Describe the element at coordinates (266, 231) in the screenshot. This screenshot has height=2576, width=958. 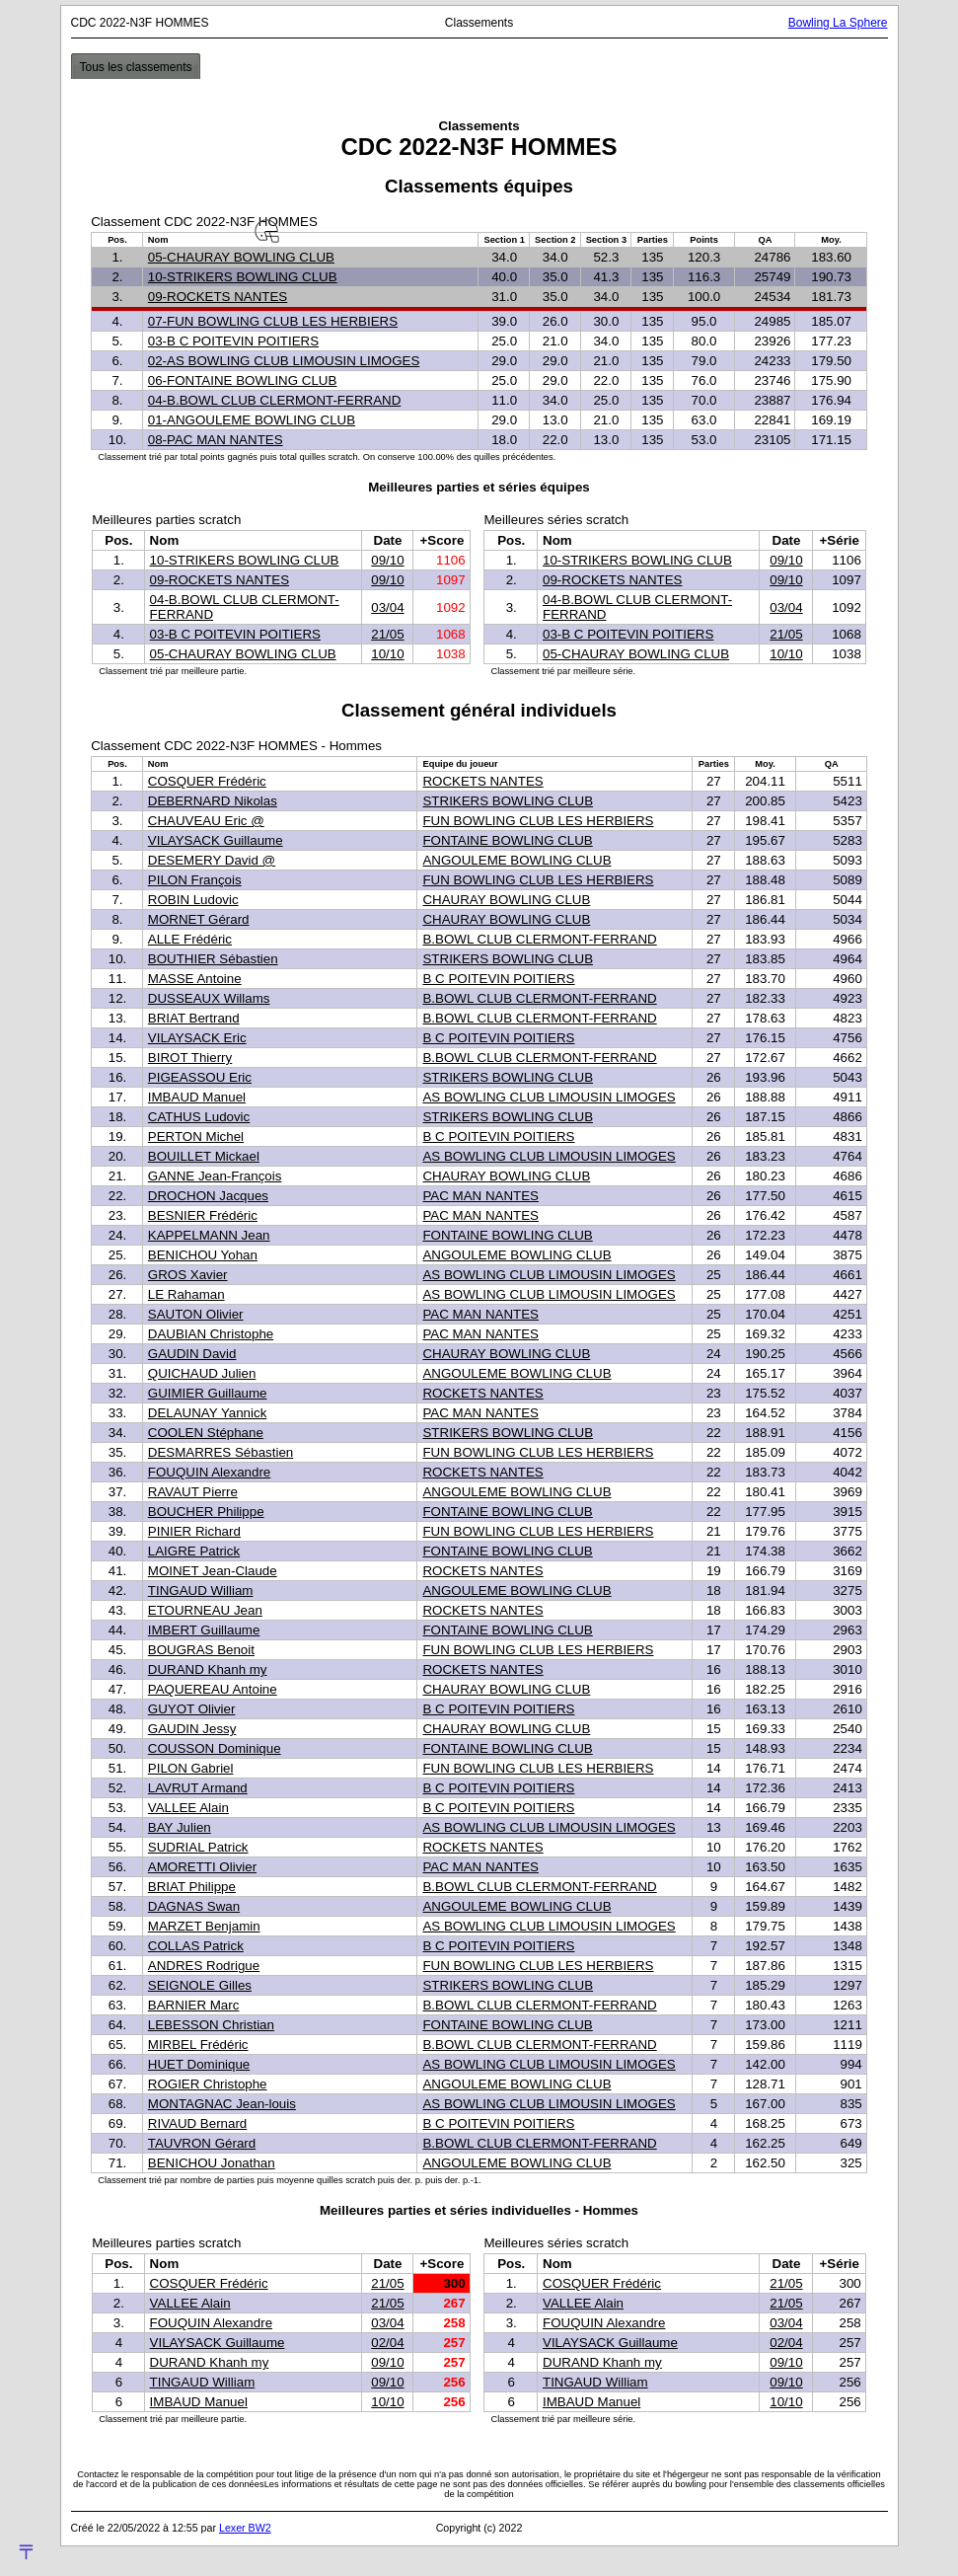
I see `access football or sports content` at that location.